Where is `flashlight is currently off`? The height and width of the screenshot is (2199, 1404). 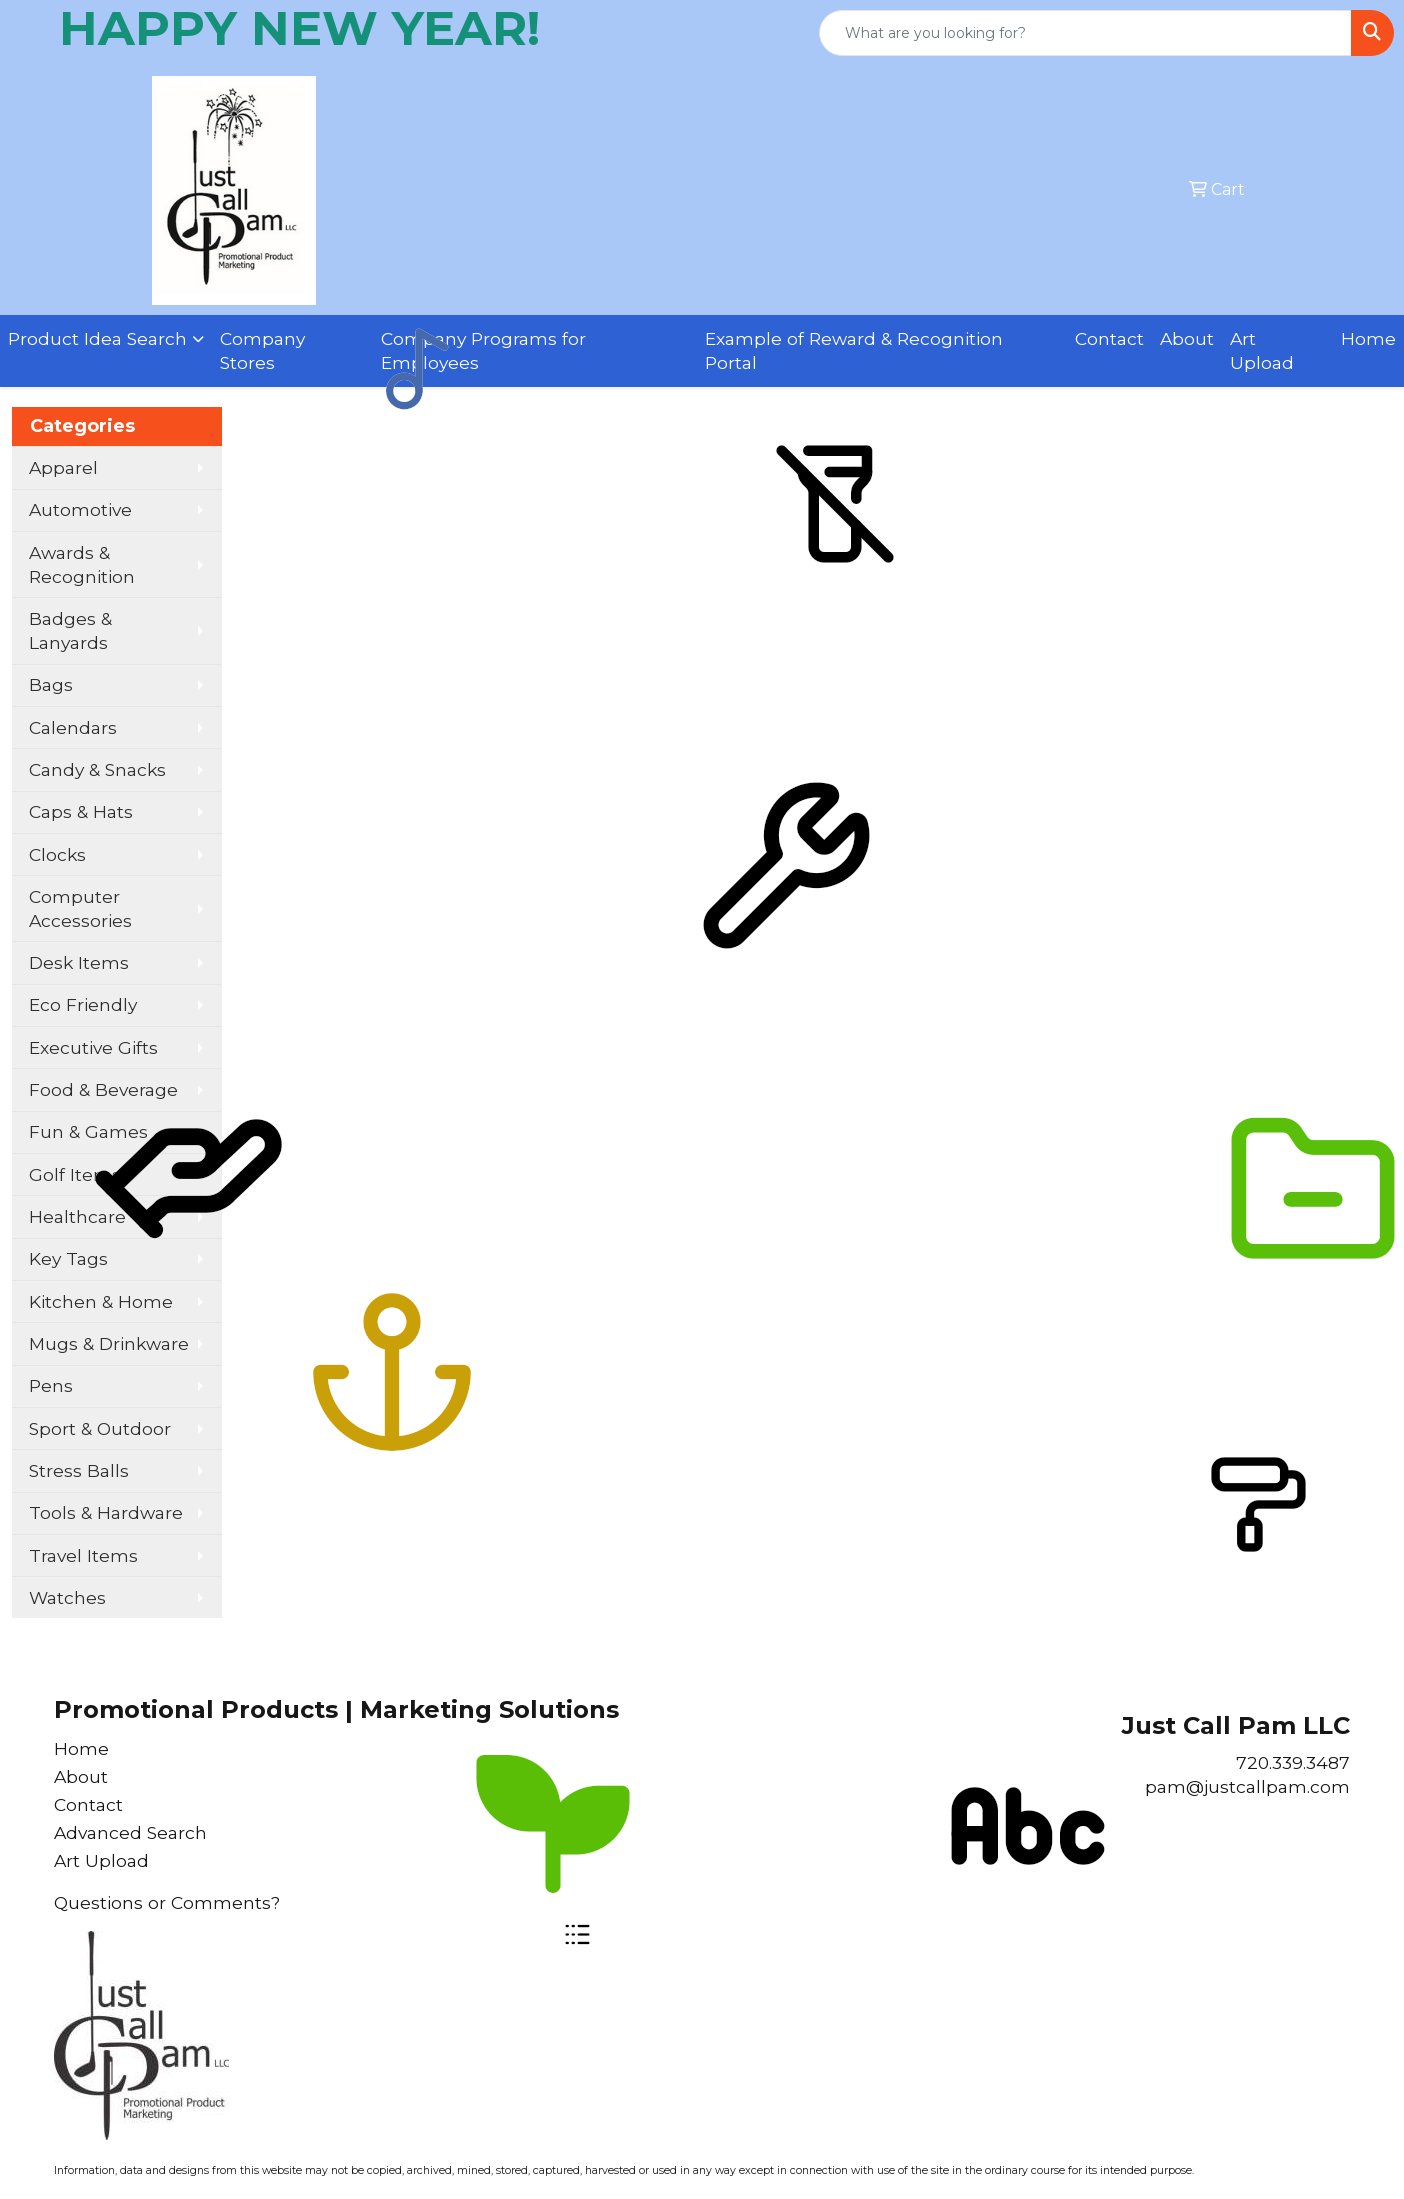 flashlight is currently off is located at coordinates (835, 504).